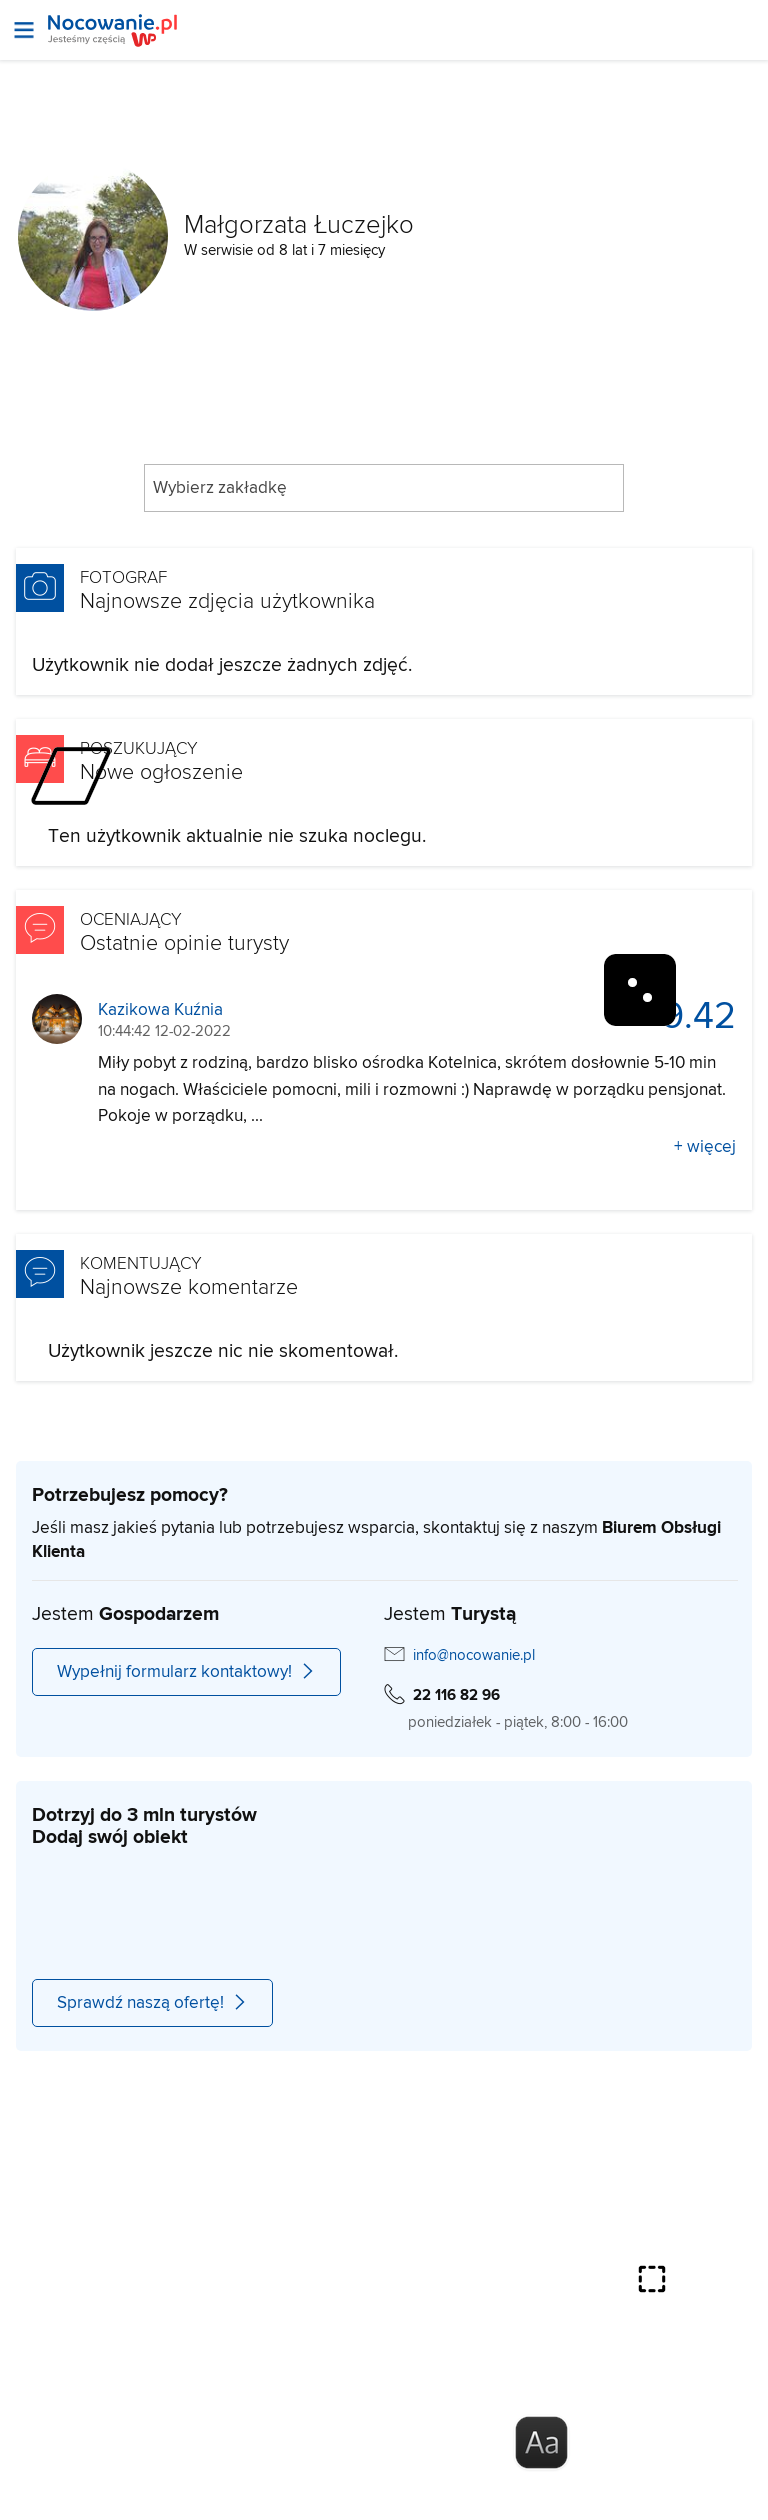 This screenshot has width=768, height=2520. What do you see at coordinates (652, 2279) in the screenshot?
I see `select or crop an area` at bounding box center [652, 2279].